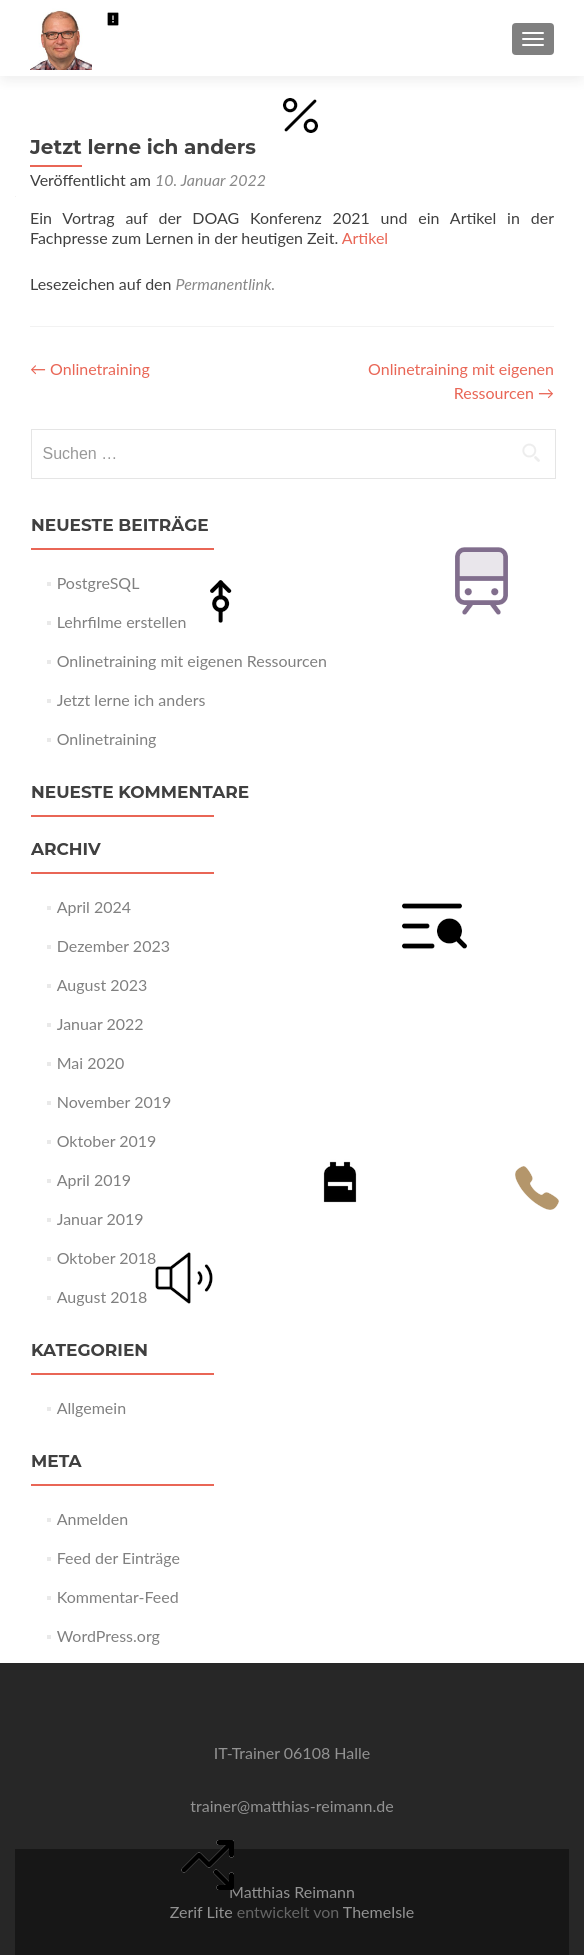 The image size is (584, 1955). I want to click on apply or view a discount, so click(300, 115).